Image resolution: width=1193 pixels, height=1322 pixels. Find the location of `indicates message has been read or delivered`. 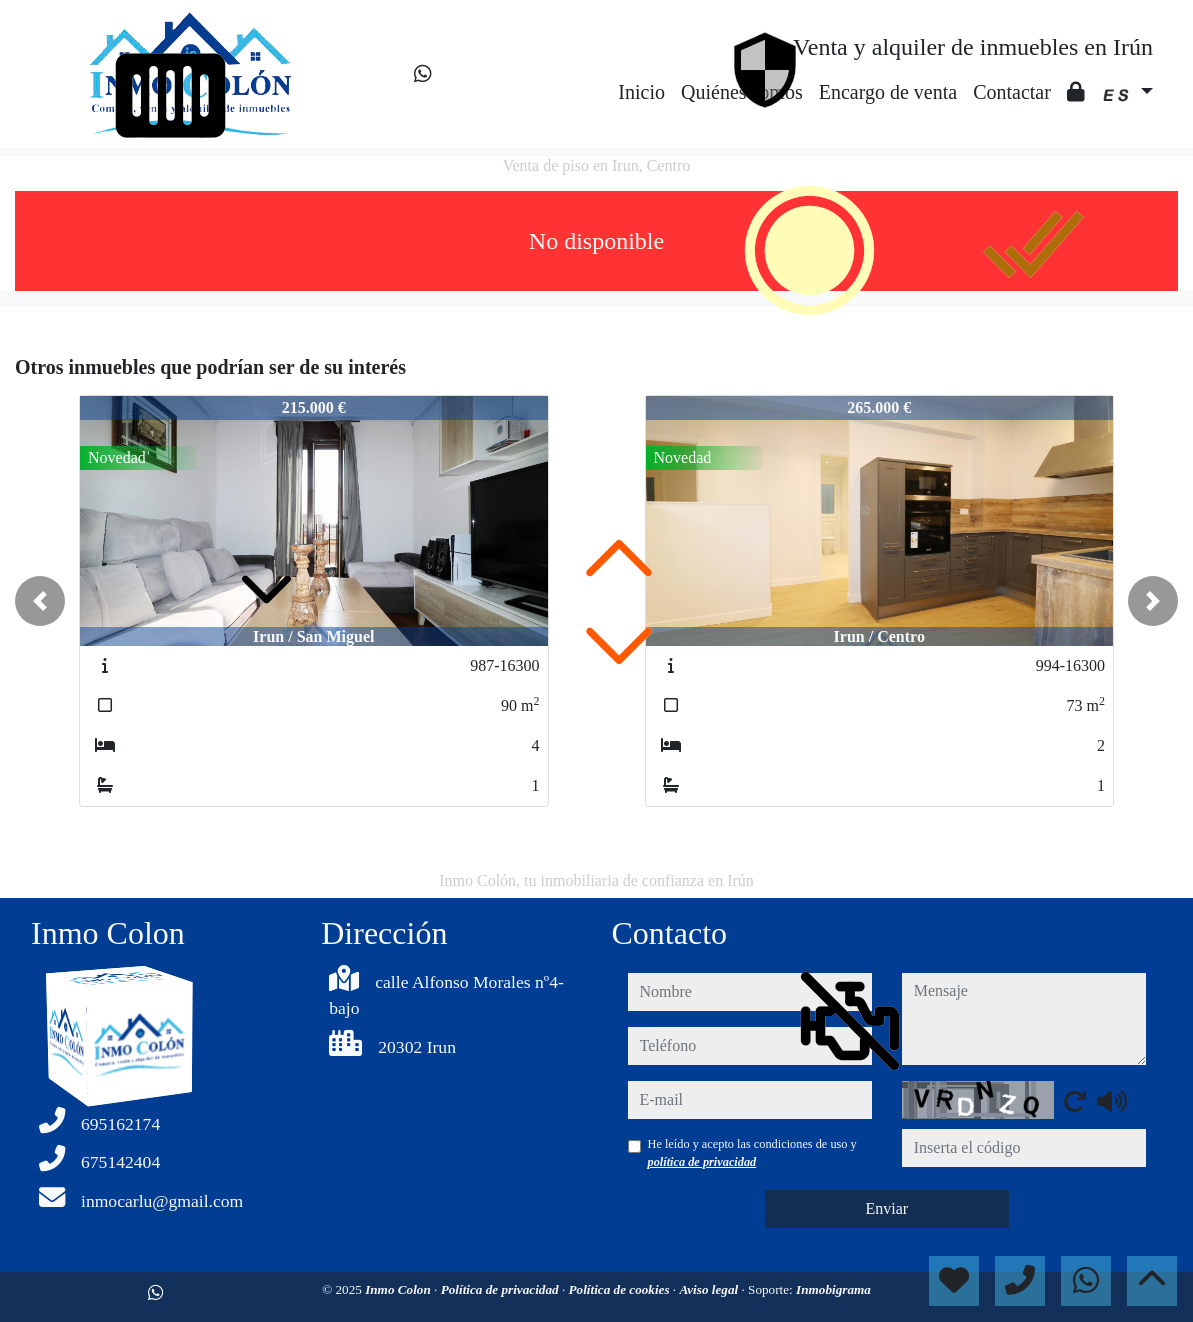

indicates message has been read or delivered is located at coordinates (1033, 244).